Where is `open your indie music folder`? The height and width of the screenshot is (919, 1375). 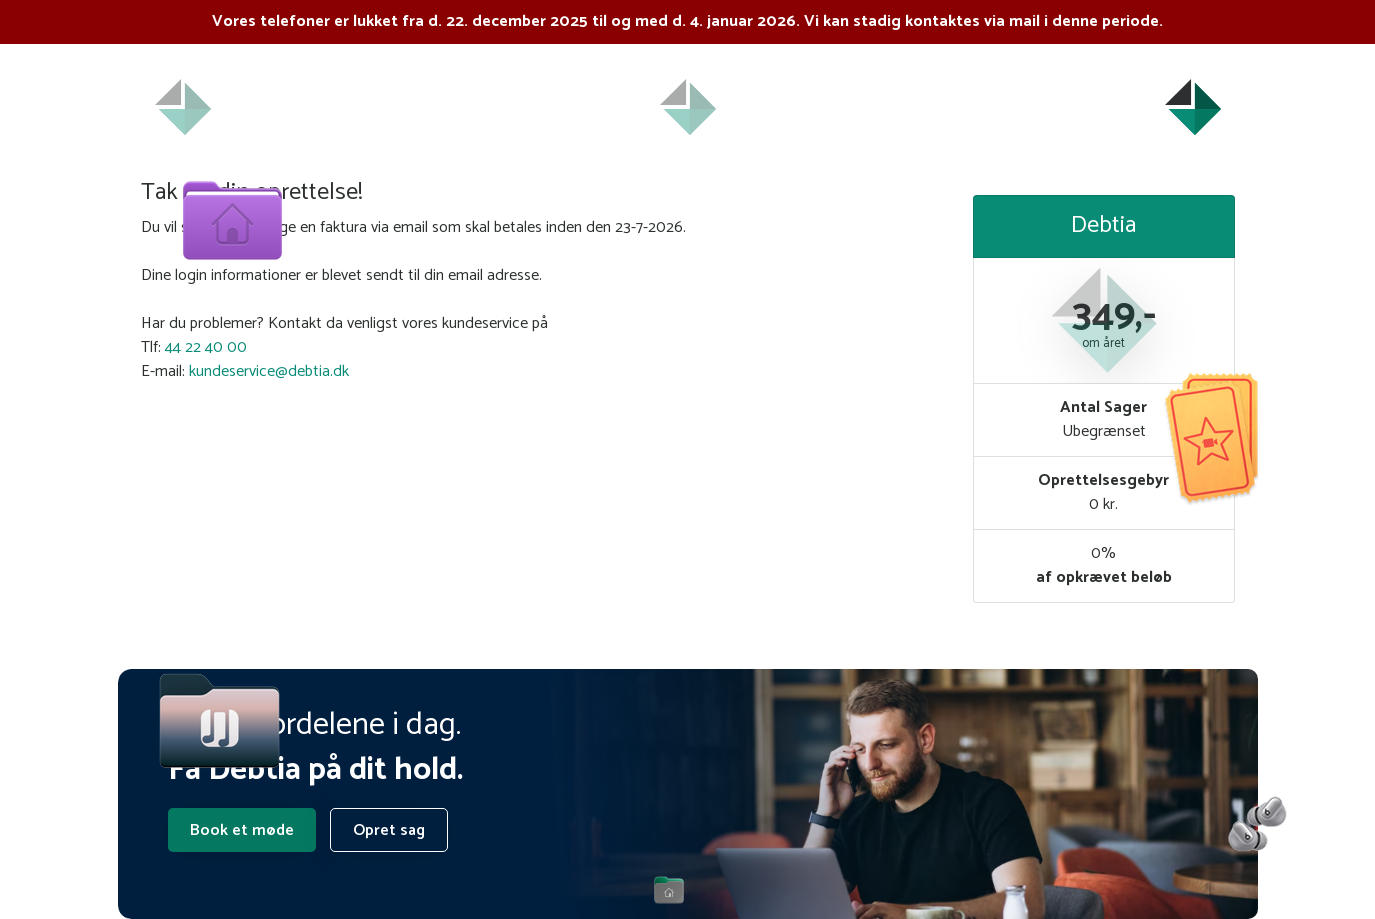 open your indie music folder is located at coordinates (219, 724).